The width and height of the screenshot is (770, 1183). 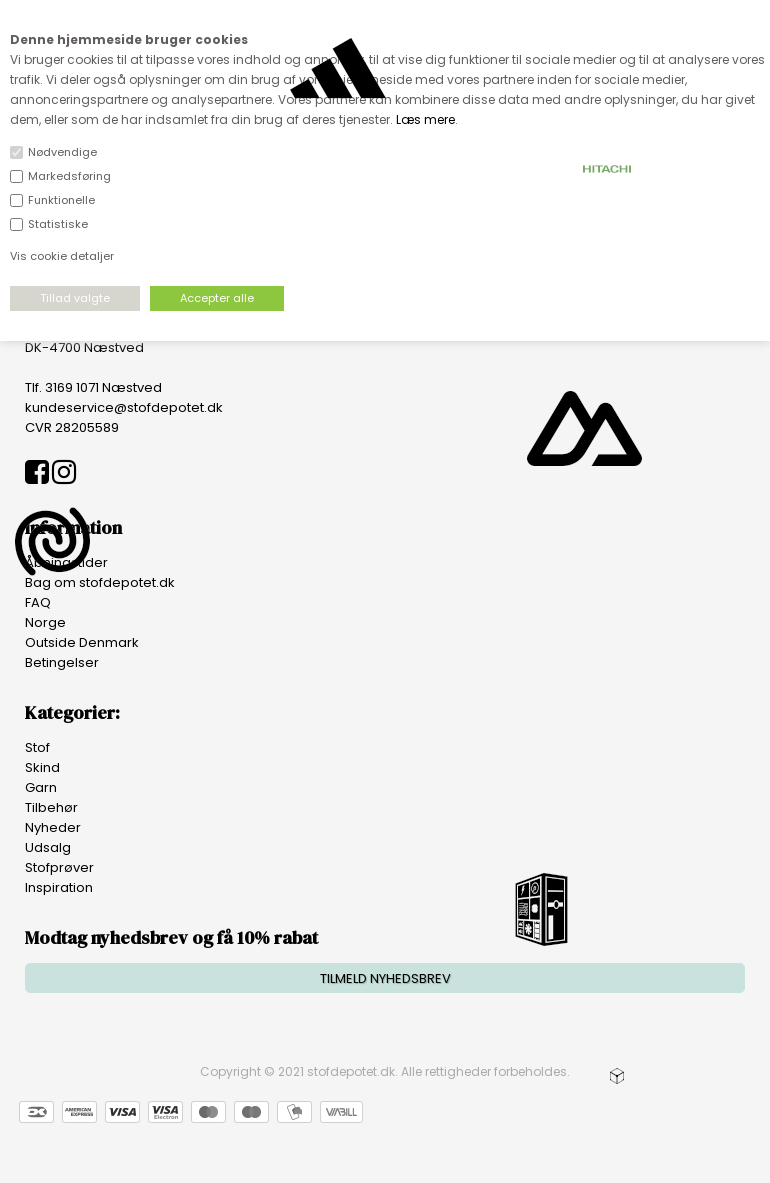 What do you see at coordinates (617, 1076) in the screenshot?
I see `IPFS (InterPlanetary File System) logo` at bounding box center [617, 1076].